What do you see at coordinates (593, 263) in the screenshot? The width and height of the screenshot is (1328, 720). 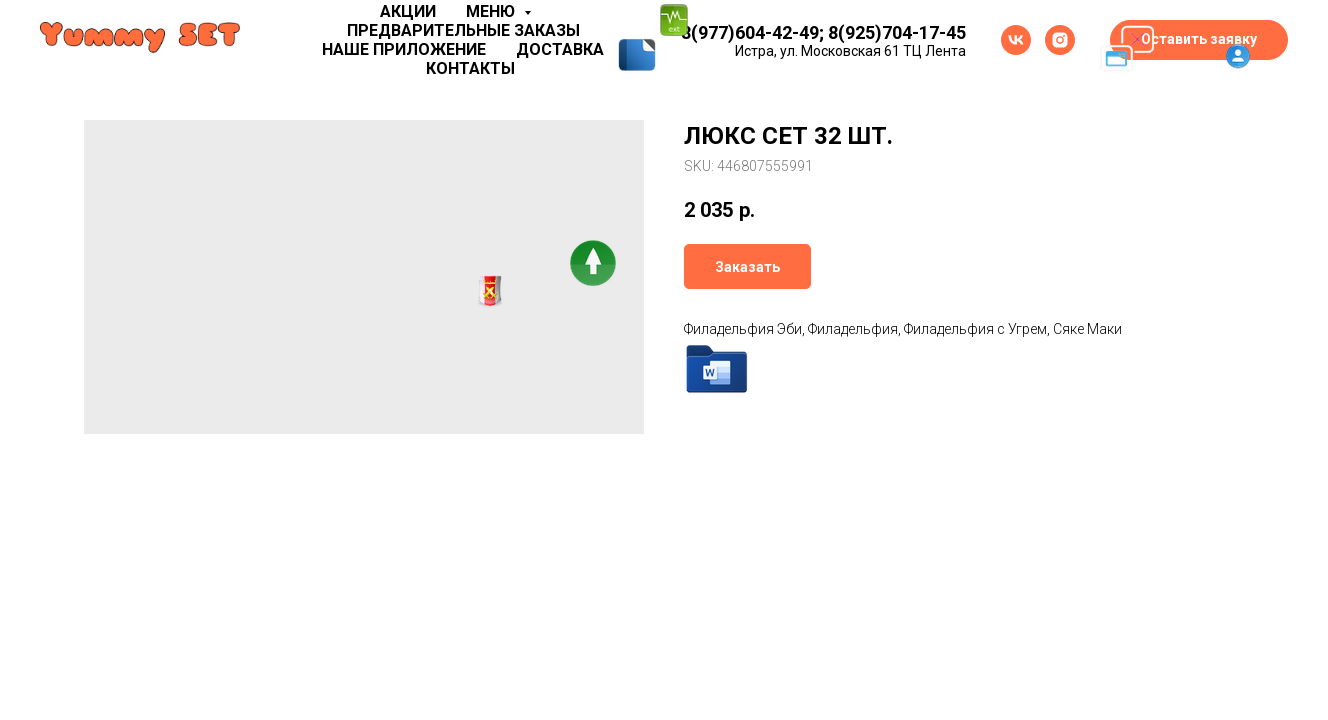 I see `indicates a software update is available` at bounding box center [593, 263].